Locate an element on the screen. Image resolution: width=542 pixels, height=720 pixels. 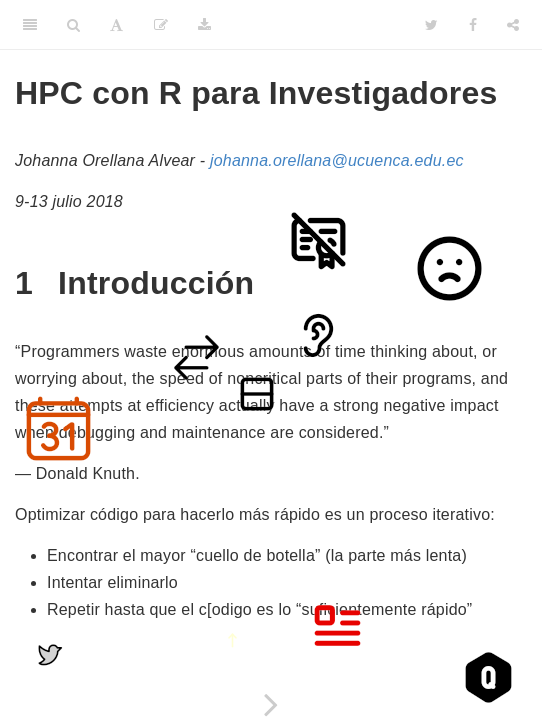
view or select a specific date is located at coordinates (58, 428).